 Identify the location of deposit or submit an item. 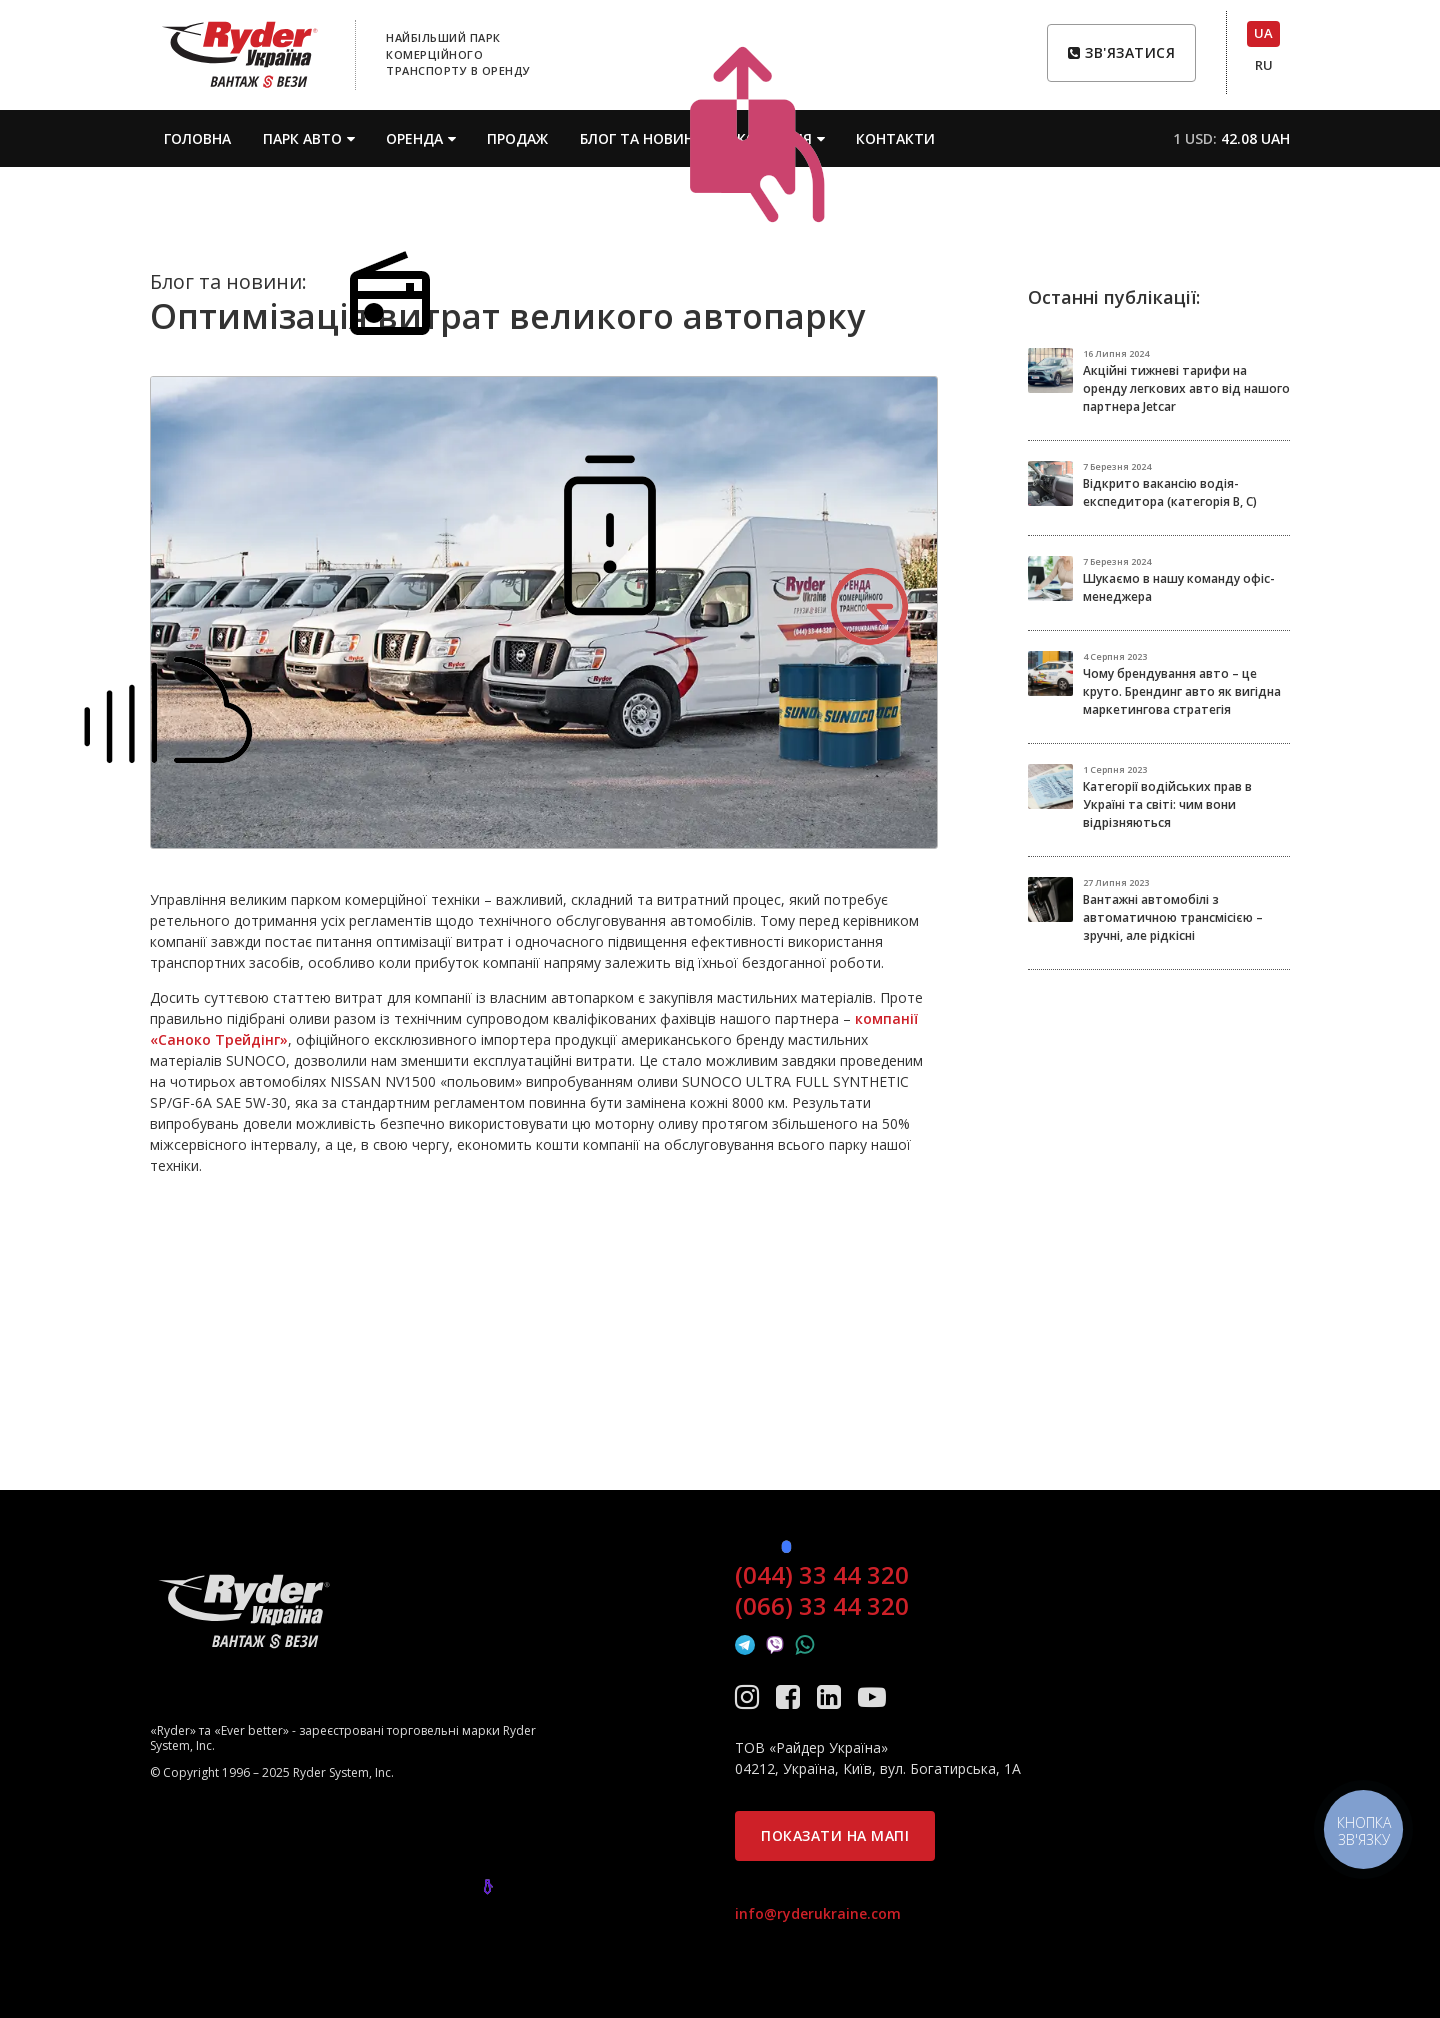
(748, 134).